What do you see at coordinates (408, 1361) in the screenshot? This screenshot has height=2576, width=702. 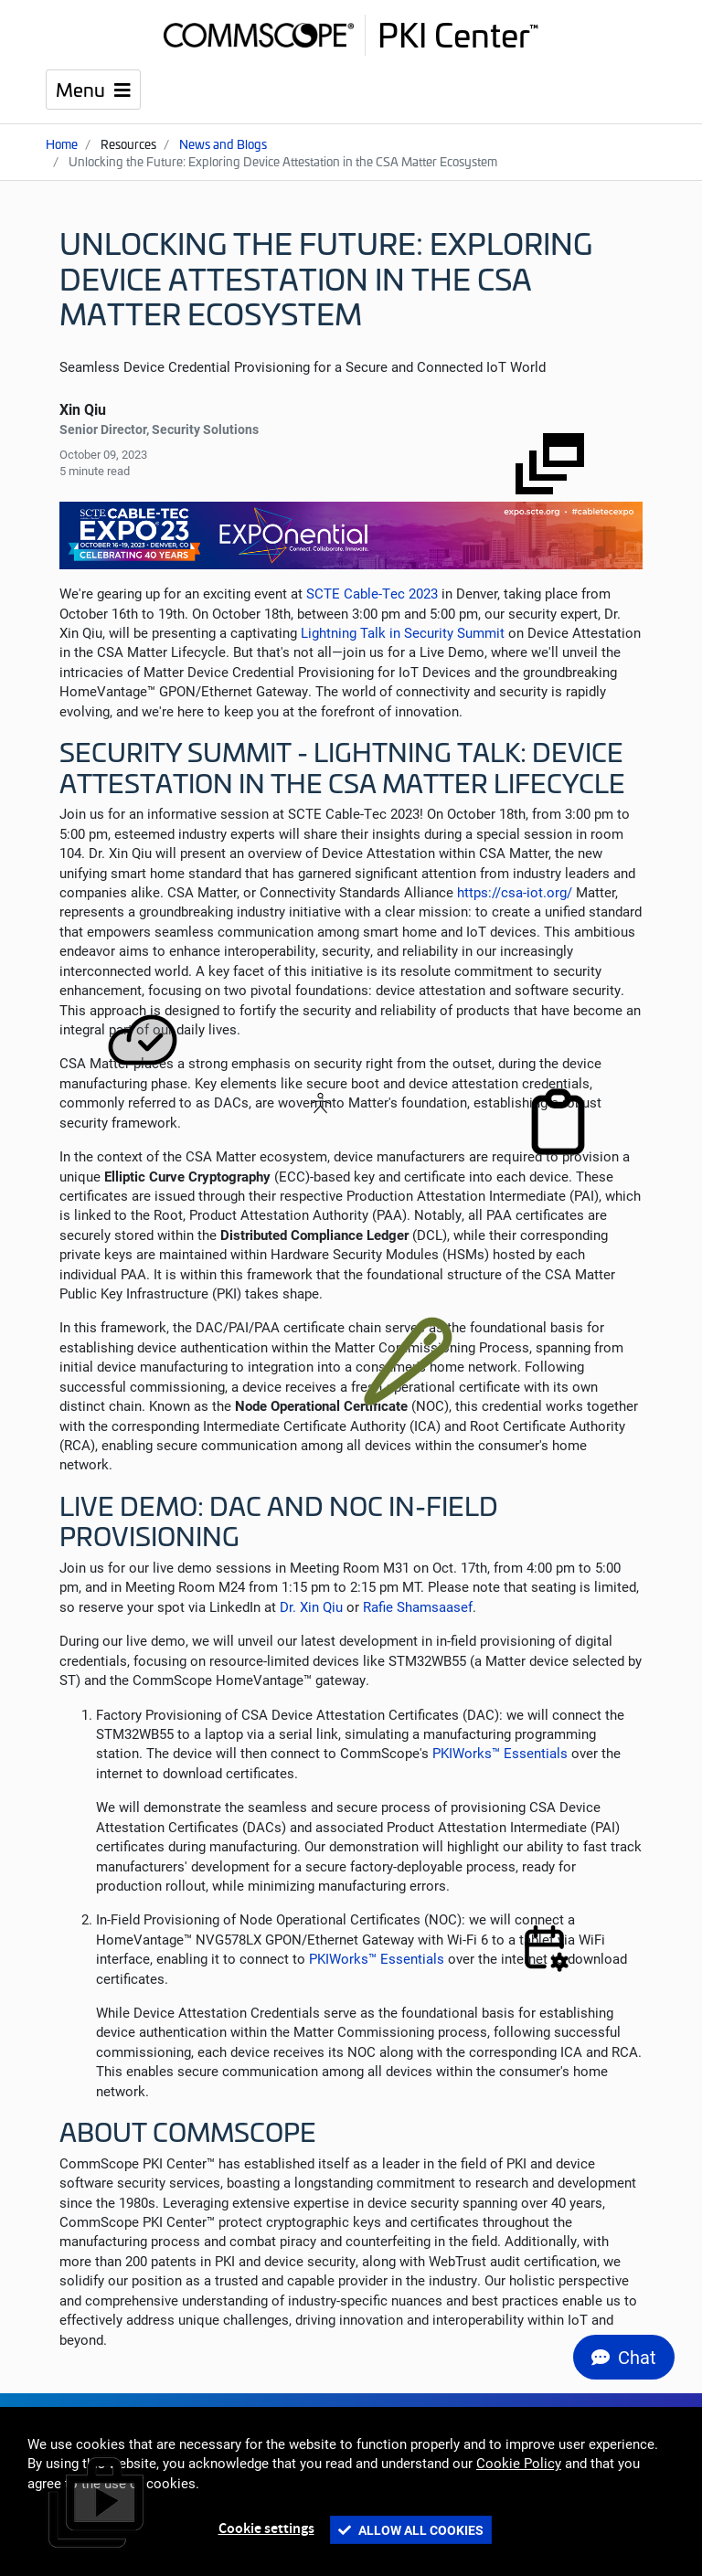 I see `access sewing or tailoring tools` at bounding box center [408, 1361].